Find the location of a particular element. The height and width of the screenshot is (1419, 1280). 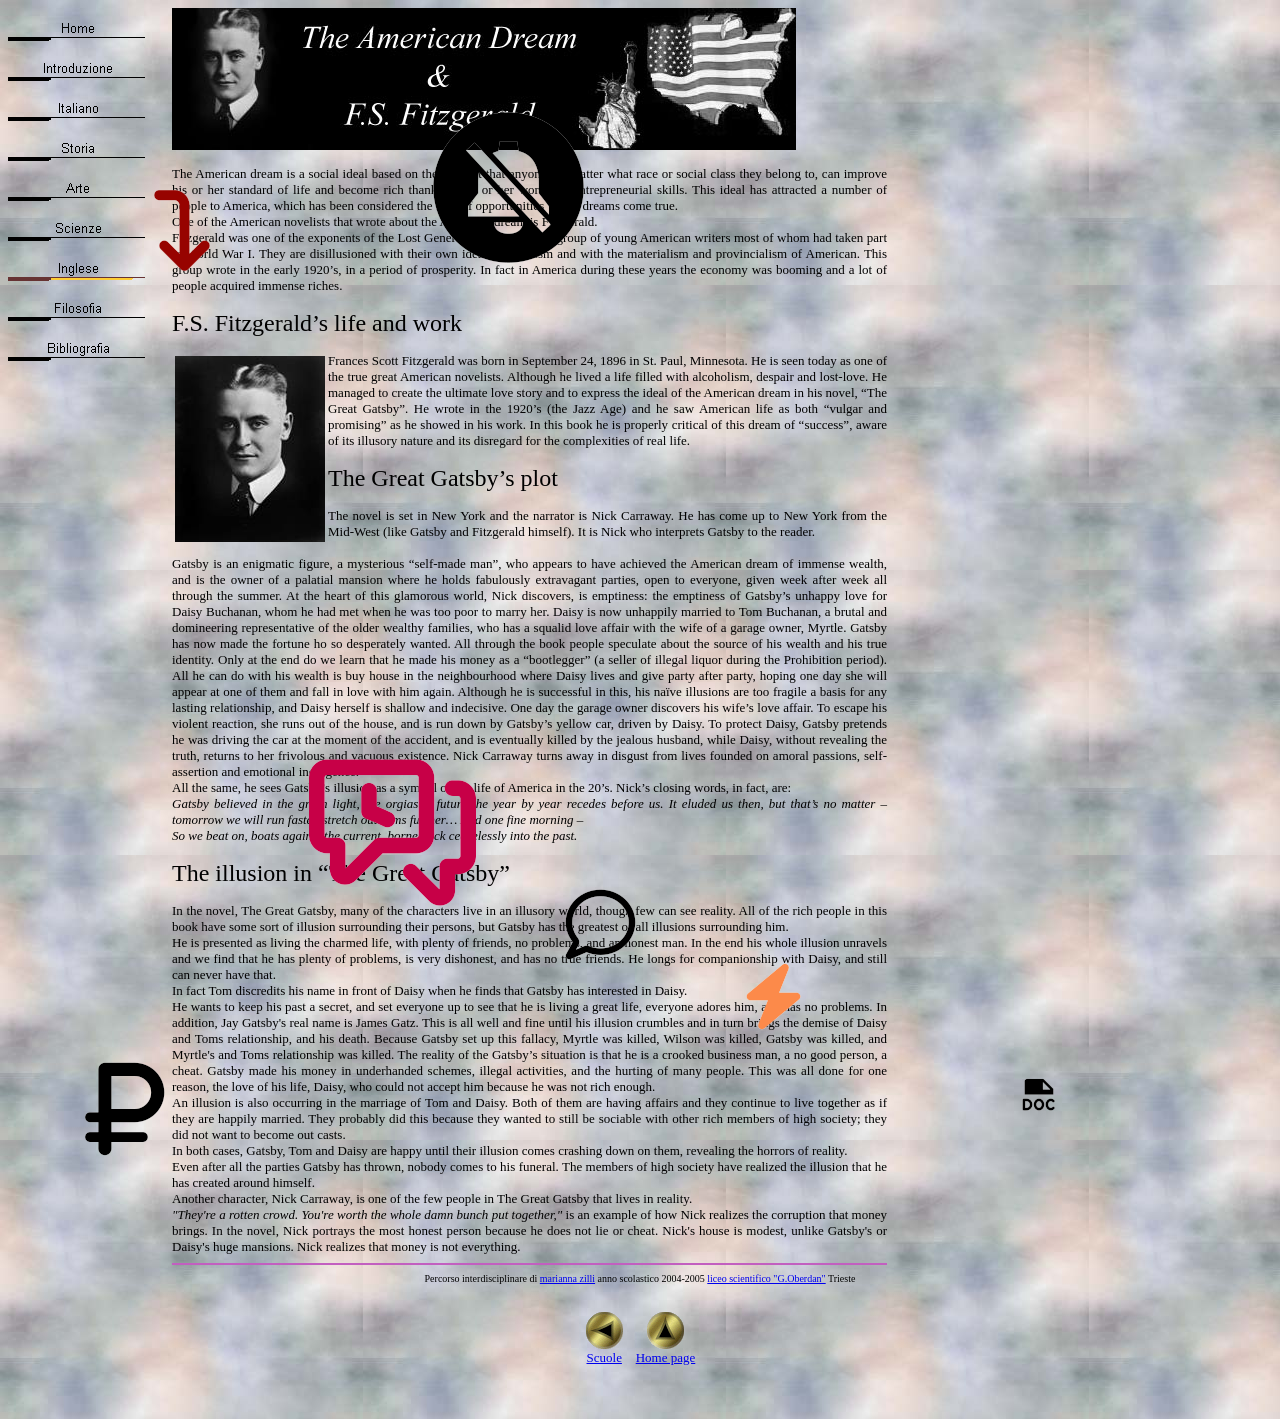

open comments section is located at coordinates (600, 924).